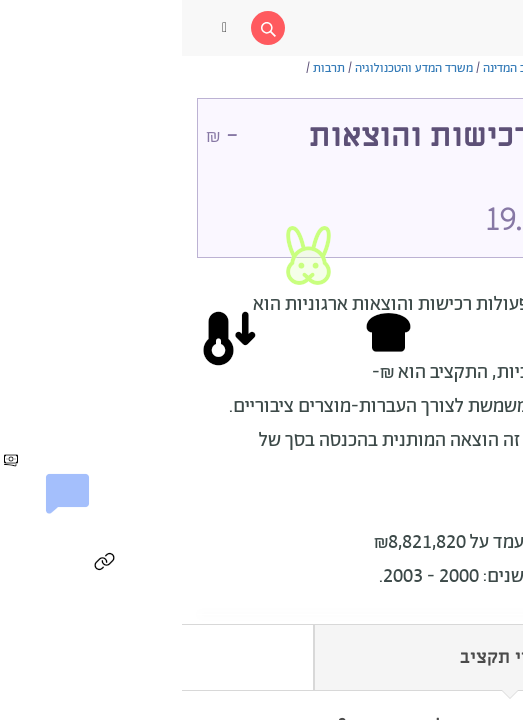 The height and width of the screenshot is (720, 523). Describe the element at coordinates (11, 460) in the screenshot. I see `view your account balance` at that location.